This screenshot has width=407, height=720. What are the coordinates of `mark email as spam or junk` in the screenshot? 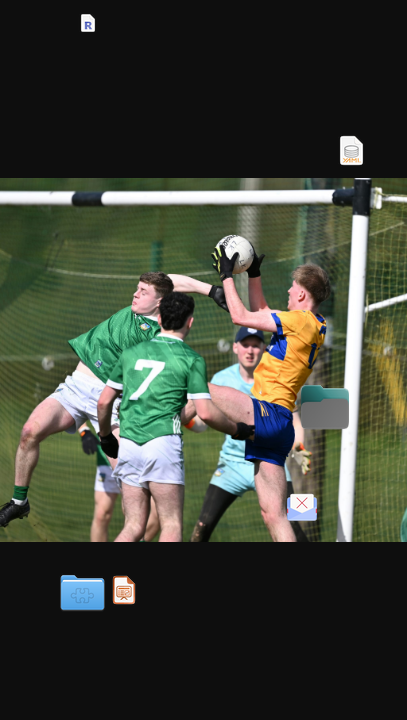 It's located at (302, 509).